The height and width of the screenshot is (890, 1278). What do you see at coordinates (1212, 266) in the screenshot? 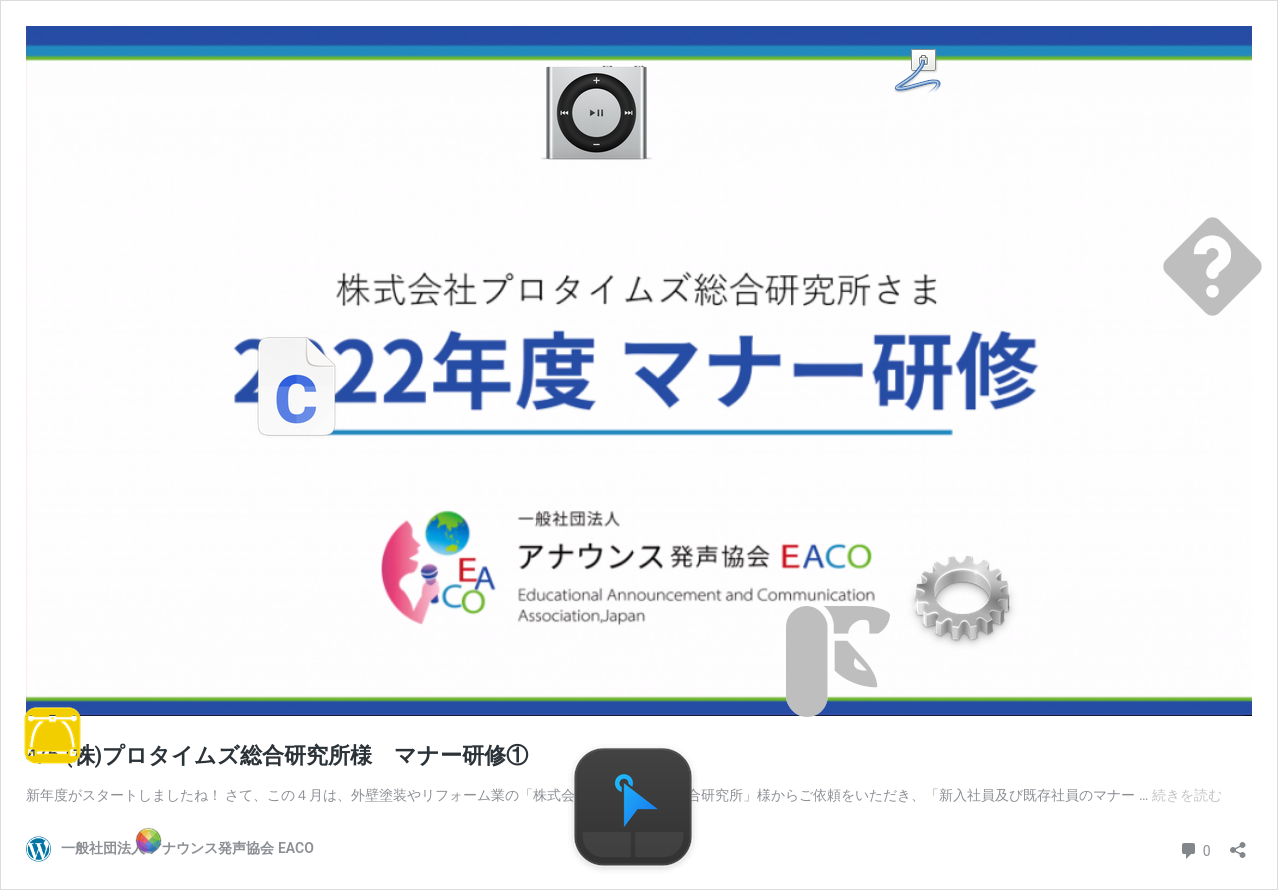
I see `indicates a help or information dialog` at bounding box center [1212, 266].